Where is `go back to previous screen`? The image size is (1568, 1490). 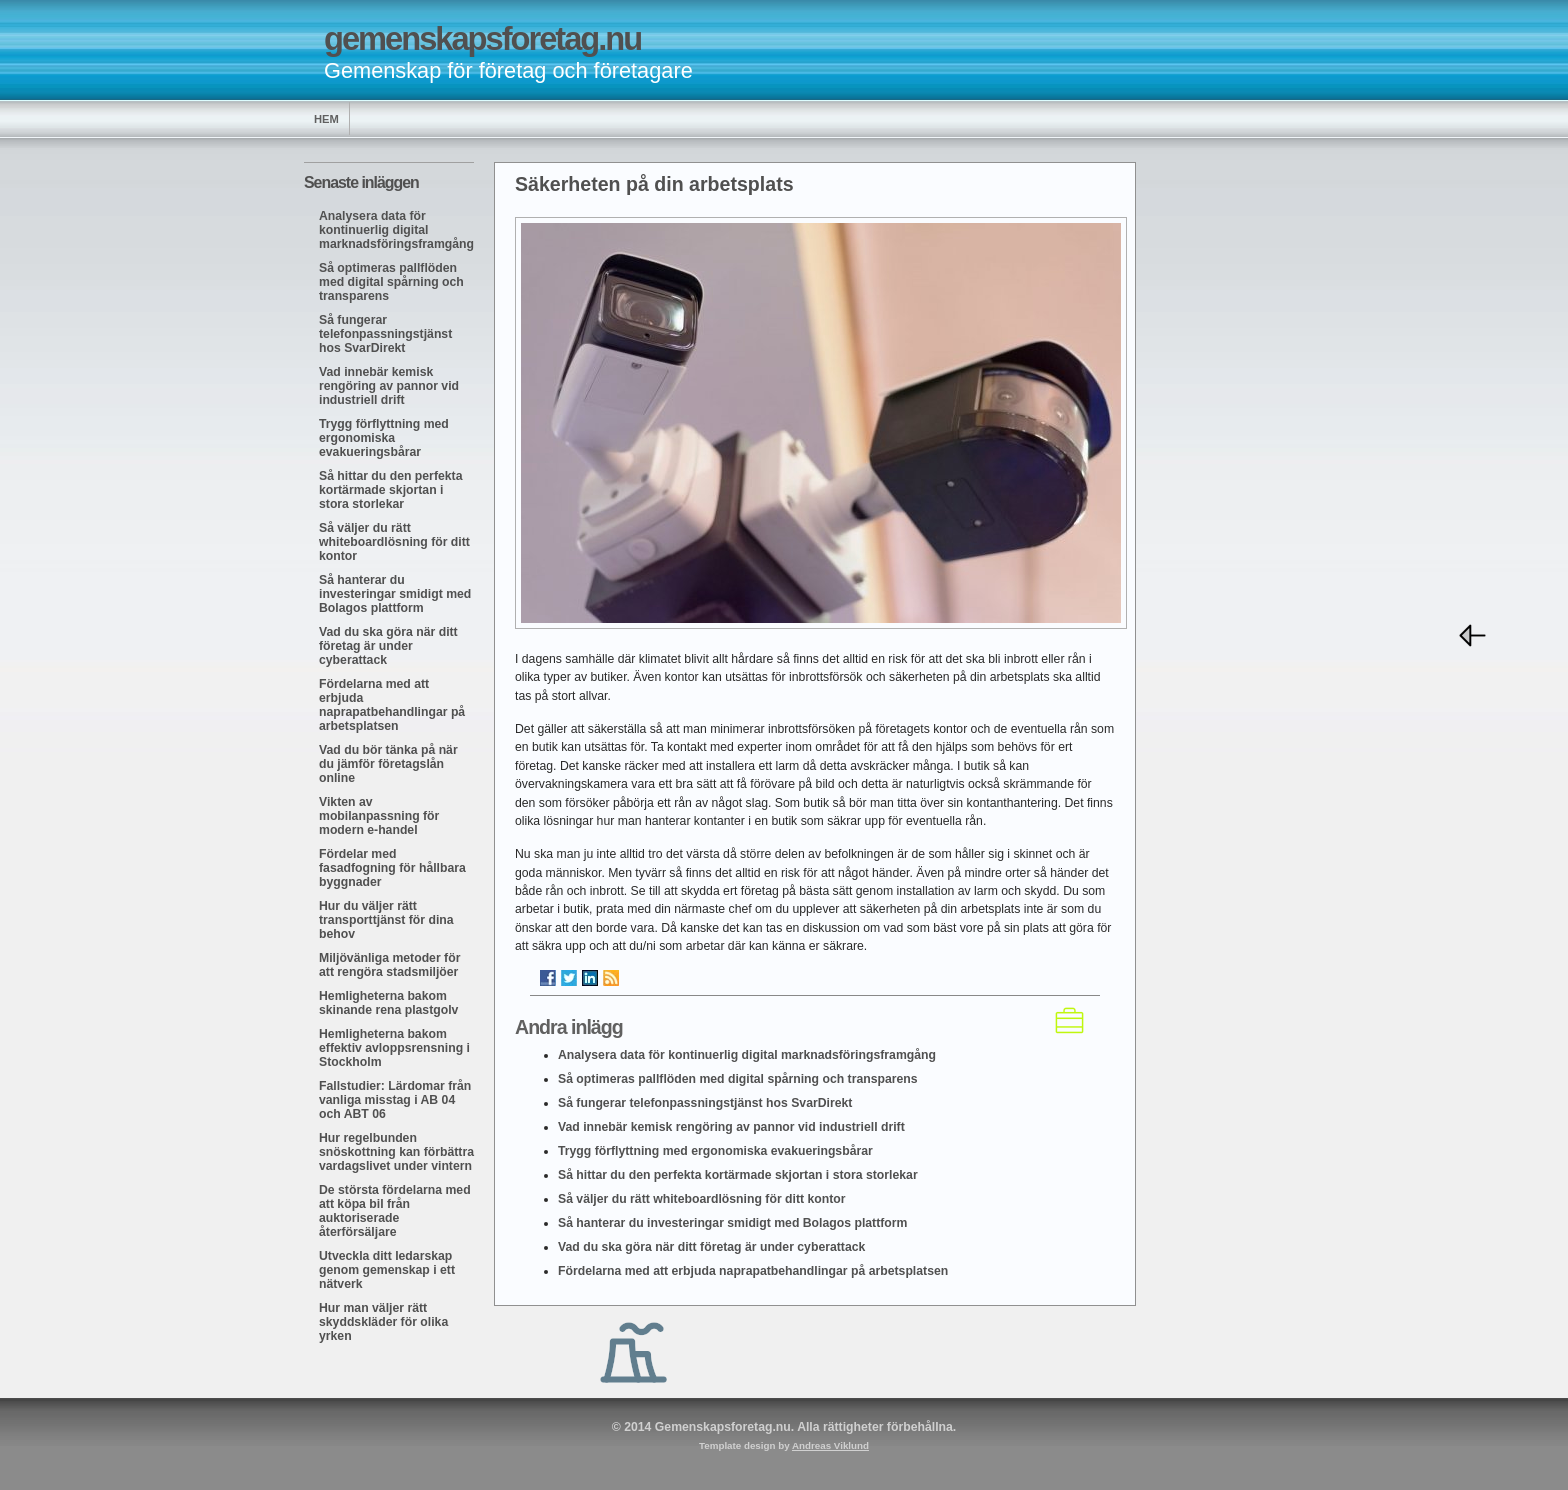
go back to previous screen is located at coordinates (1472, 635).